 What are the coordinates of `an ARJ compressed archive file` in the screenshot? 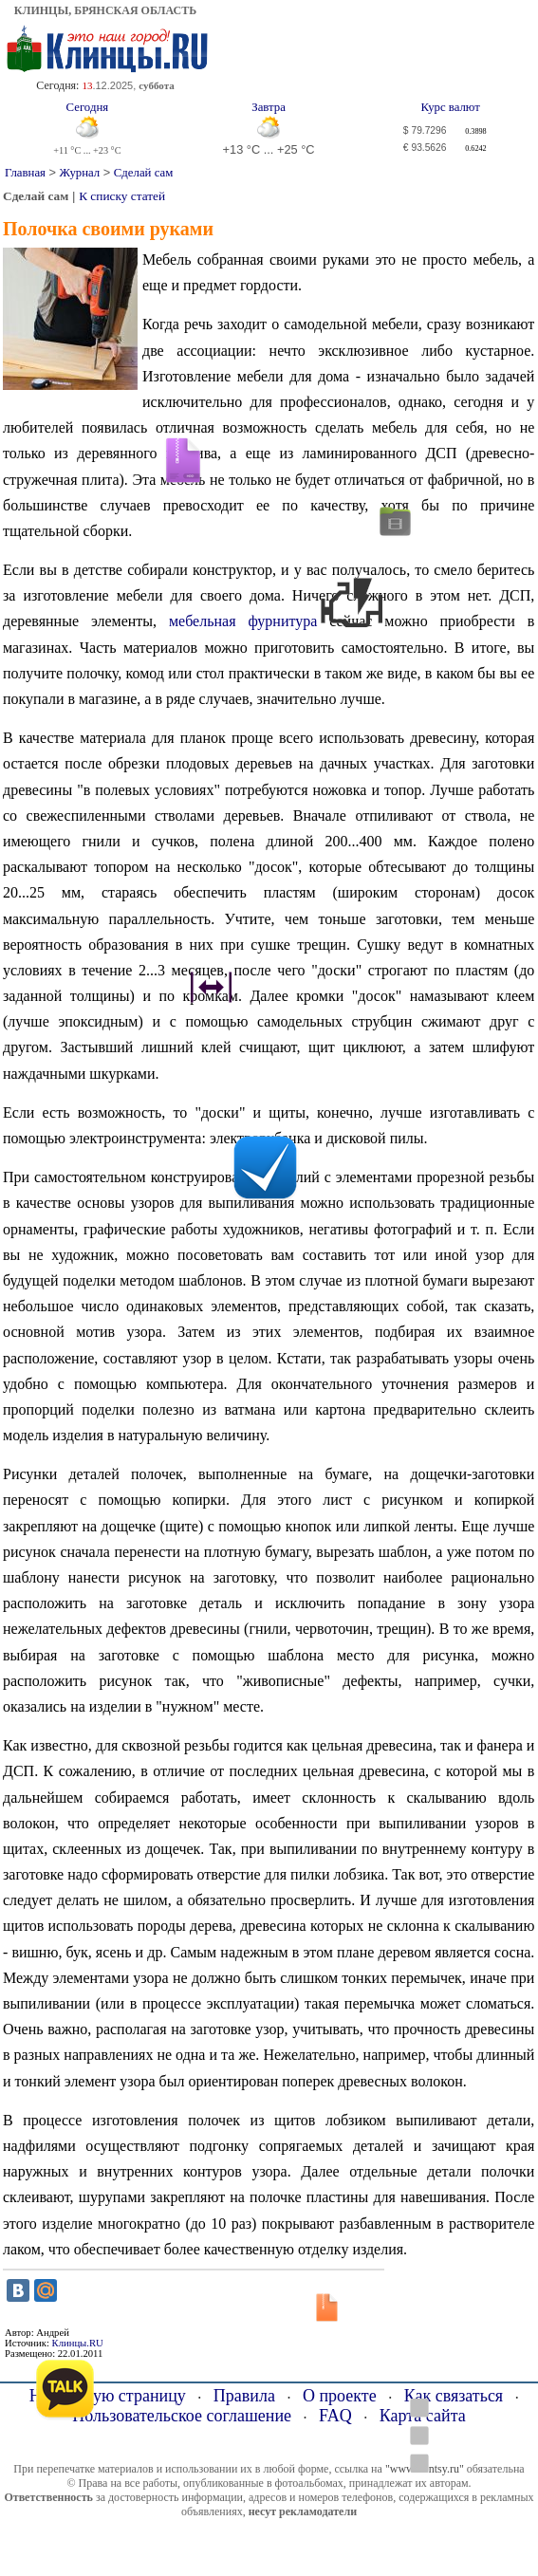 It's located at (326, 2307).